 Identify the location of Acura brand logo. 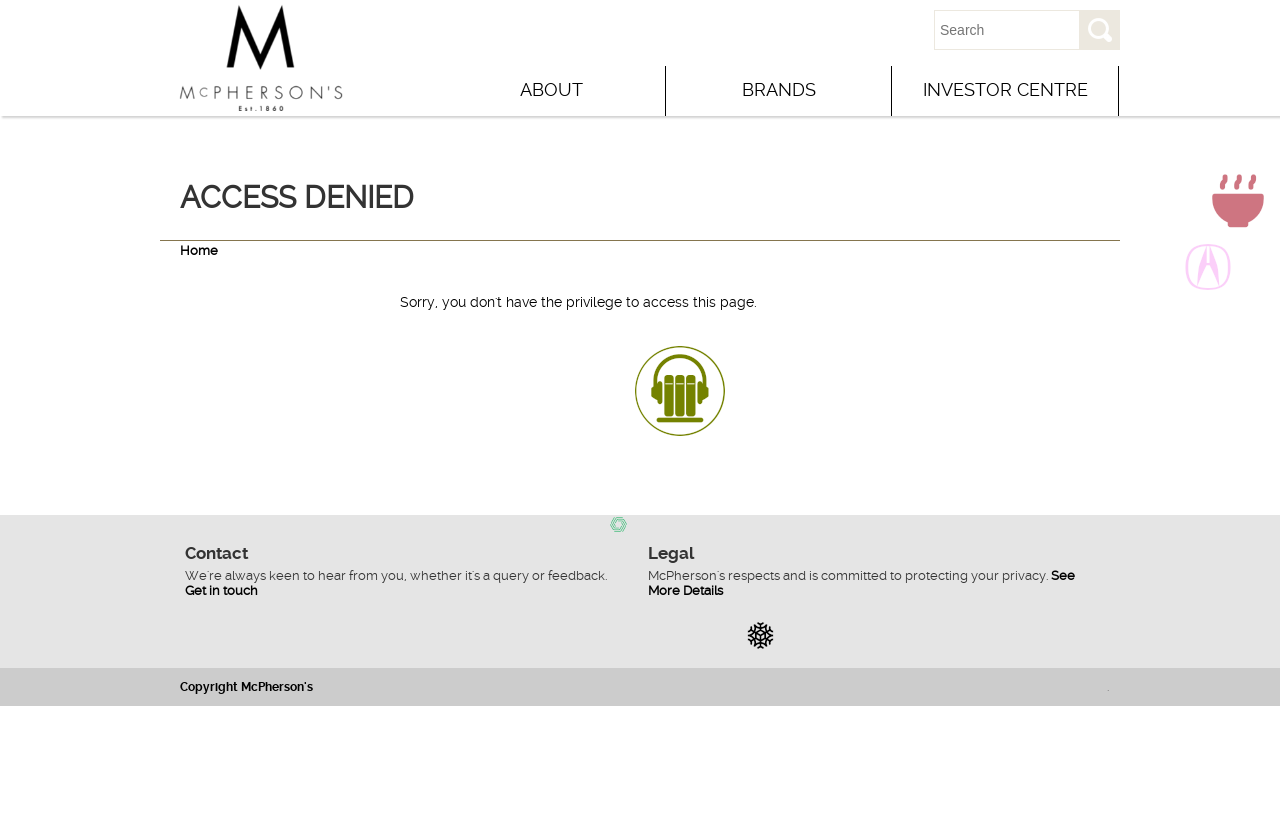
(1208, 267).